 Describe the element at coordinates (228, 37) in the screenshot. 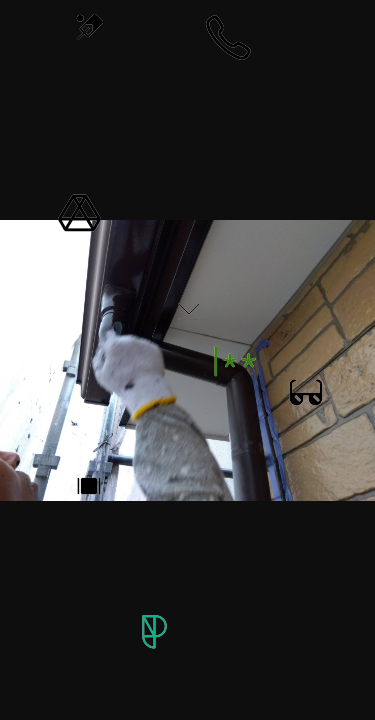

I see `make a phone call` at that location.